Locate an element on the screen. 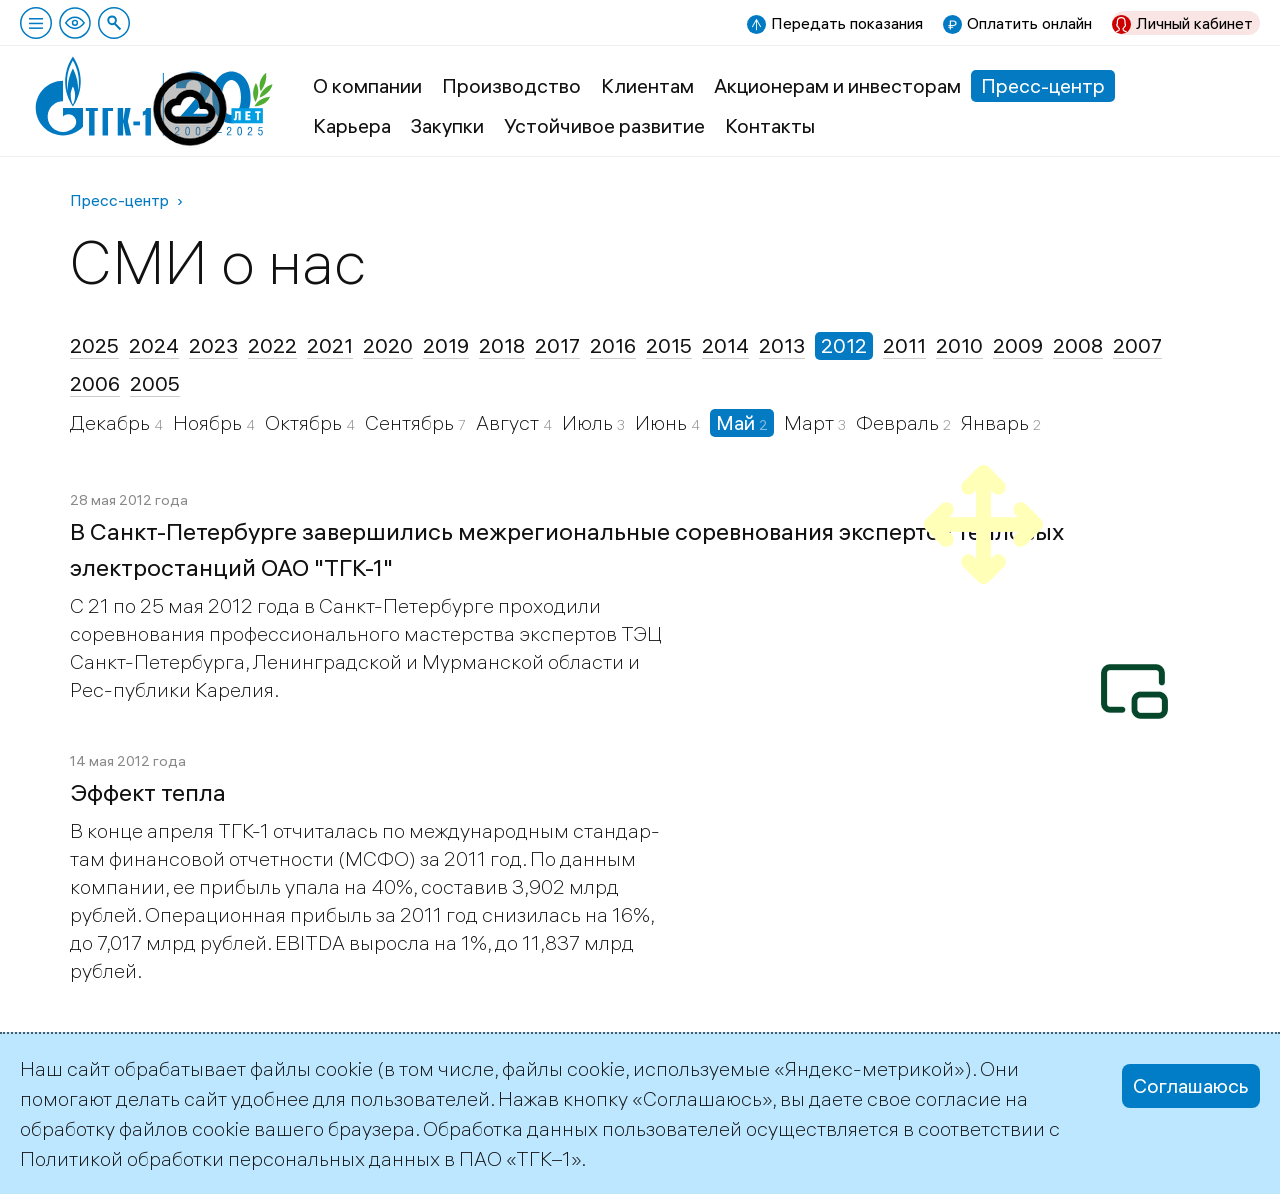 This screenshot has height=1194, width=1280. move or reposition an element is located at coordinates (983, 524).